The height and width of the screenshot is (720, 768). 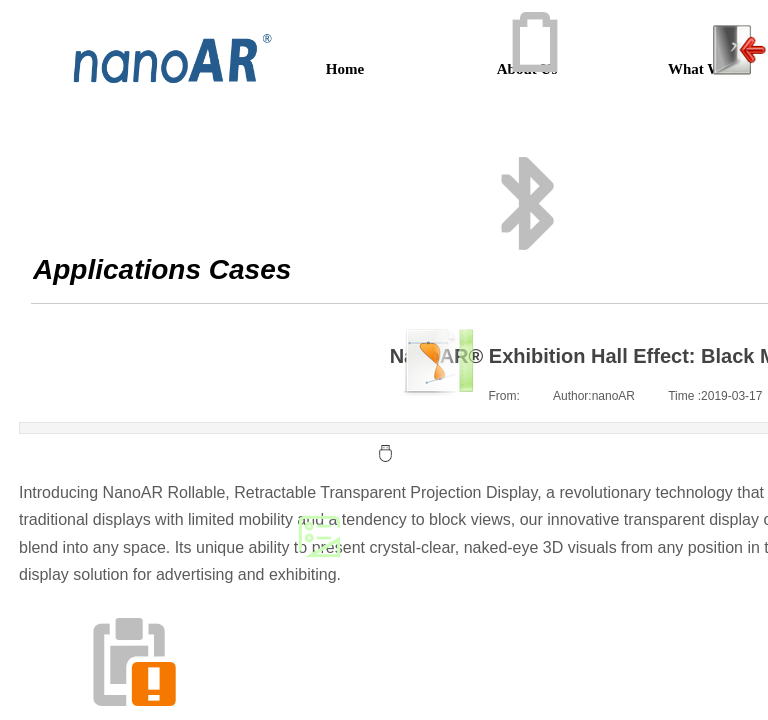 I want to click on a vector drawing or illustration template file, so click(x=438, y=360).